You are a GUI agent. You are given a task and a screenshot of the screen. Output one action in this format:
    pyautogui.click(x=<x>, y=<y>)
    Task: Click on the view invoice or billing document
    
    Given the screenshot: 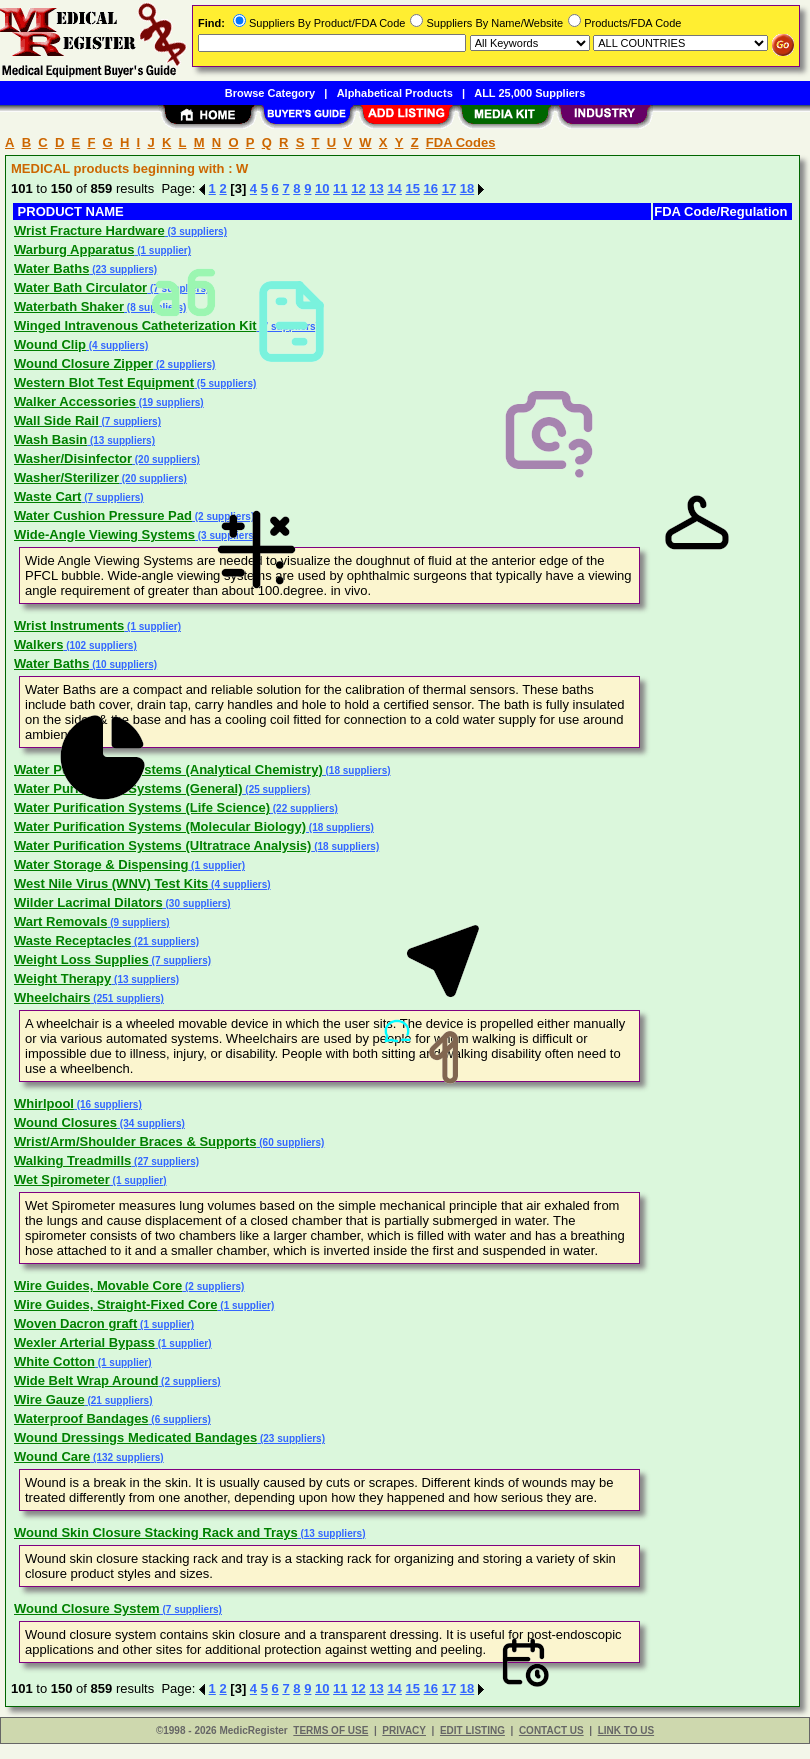 What is the action you would take?
    pyautogui.click(x=291, y=321)
    